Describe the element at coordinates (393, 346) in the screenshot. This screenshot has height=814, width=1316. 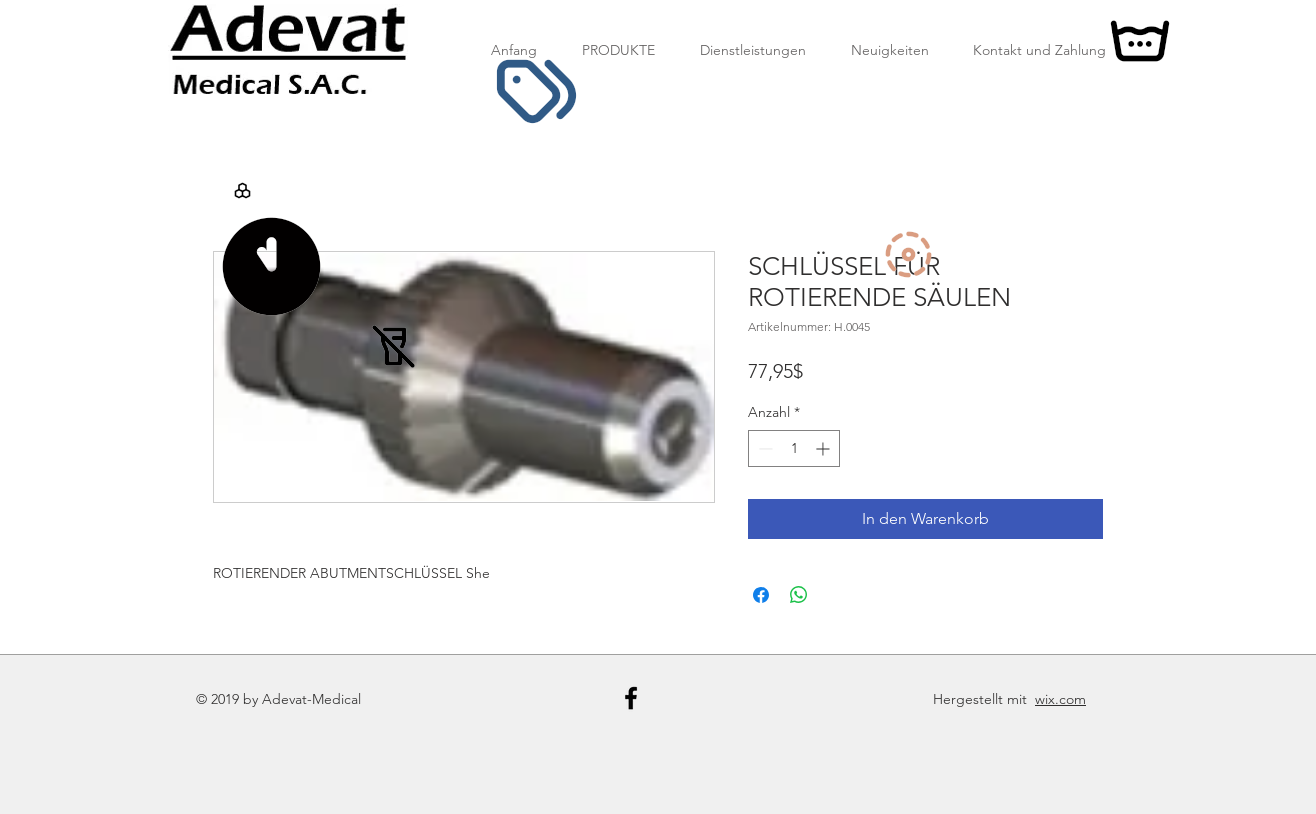
I see `no alcohol allowed` at that location.